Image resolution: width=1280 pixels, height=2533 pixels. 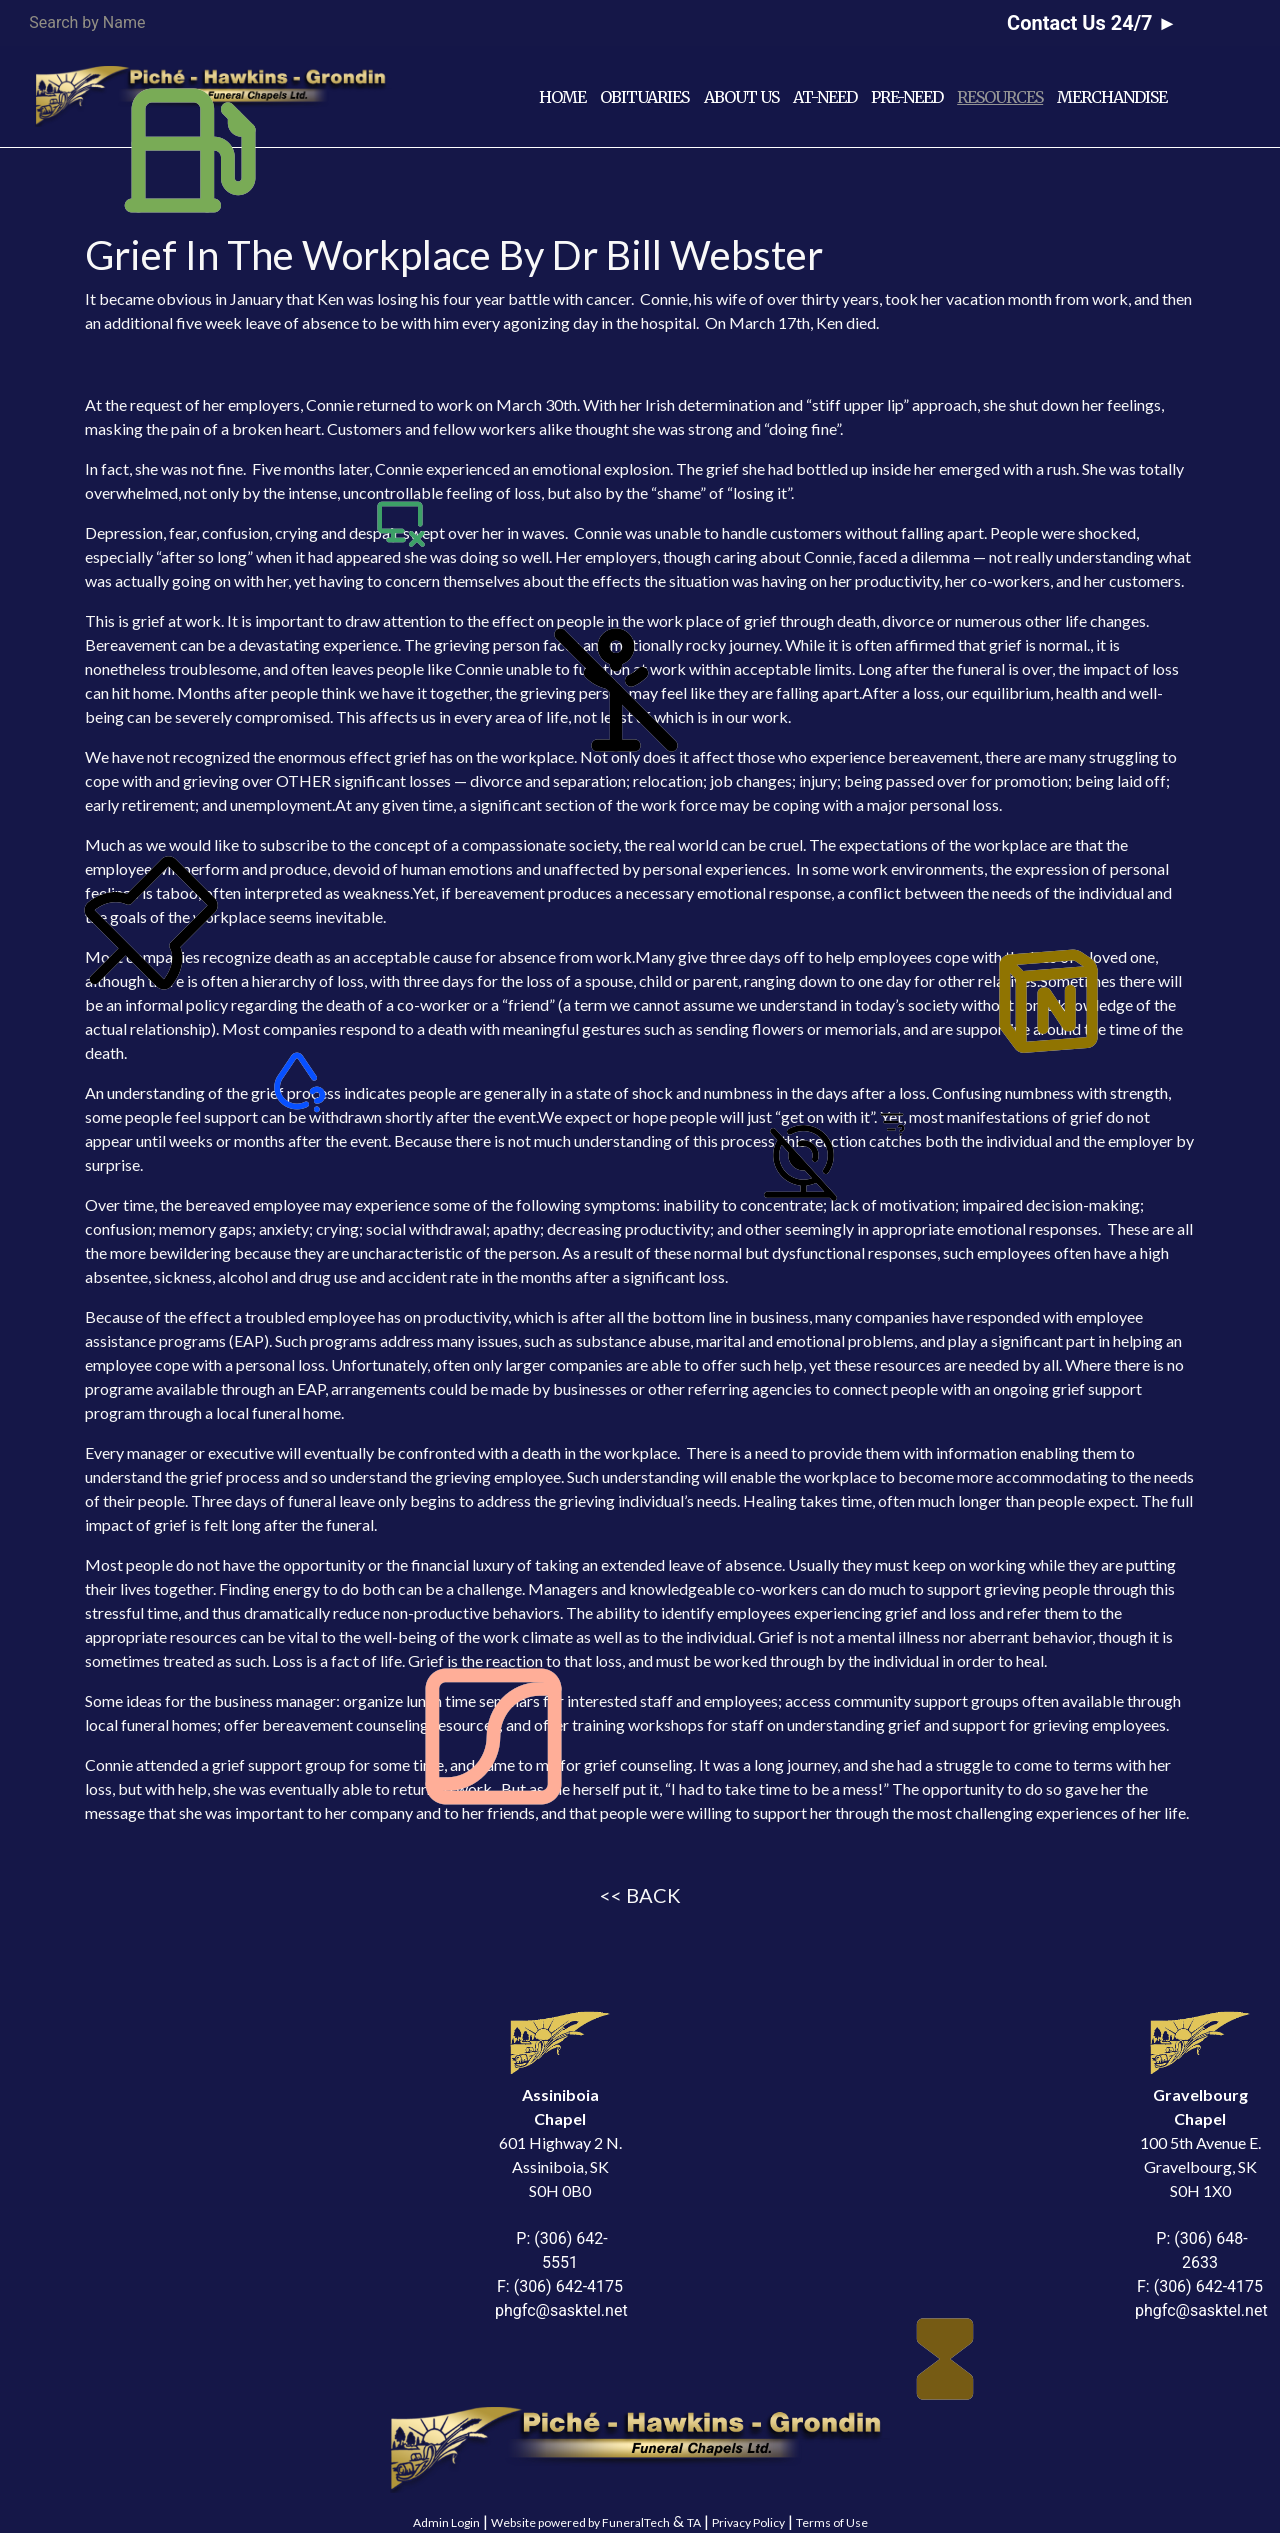 What do you see at coordinates (146, 928) in the screenshot?
I see `pin an item to keep it visible` at bounding box center [146, 928].